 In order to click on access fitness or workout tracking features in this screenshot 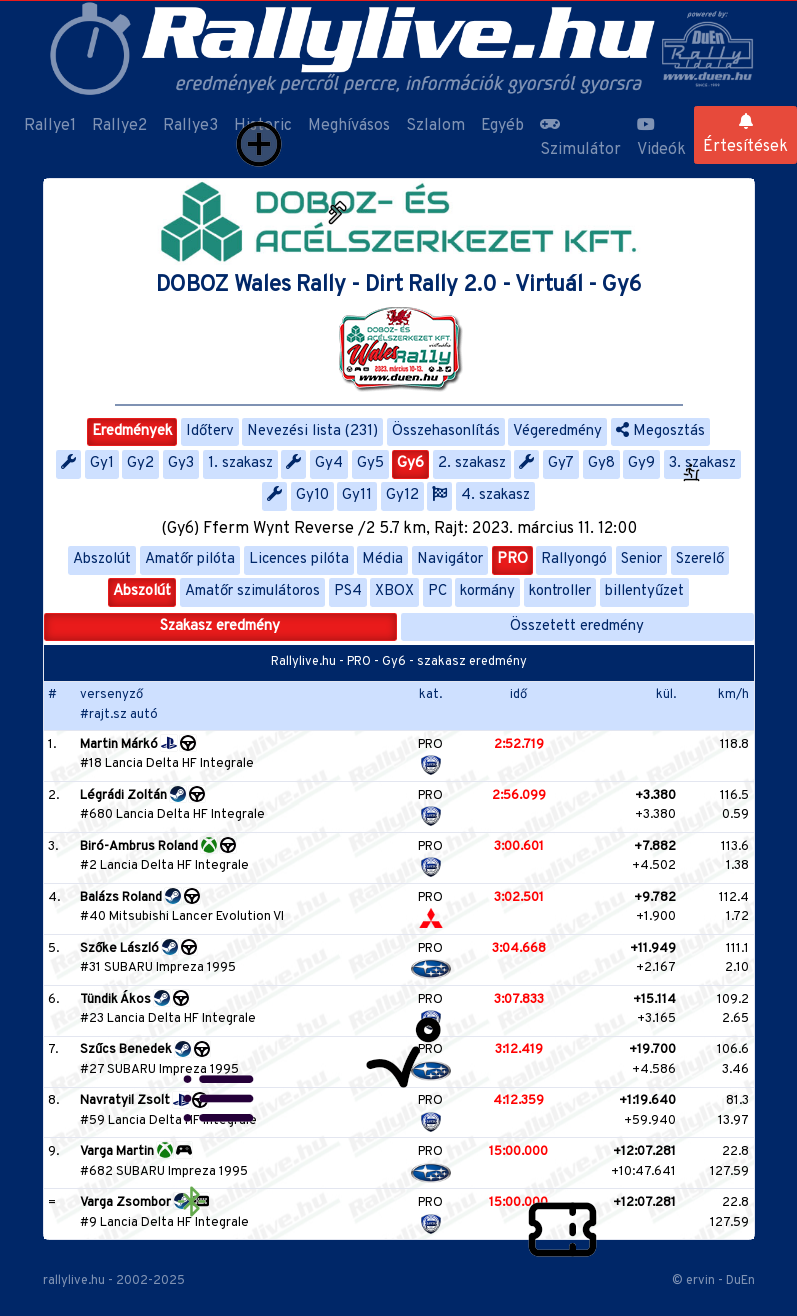, I will do `click(691, 472)`.